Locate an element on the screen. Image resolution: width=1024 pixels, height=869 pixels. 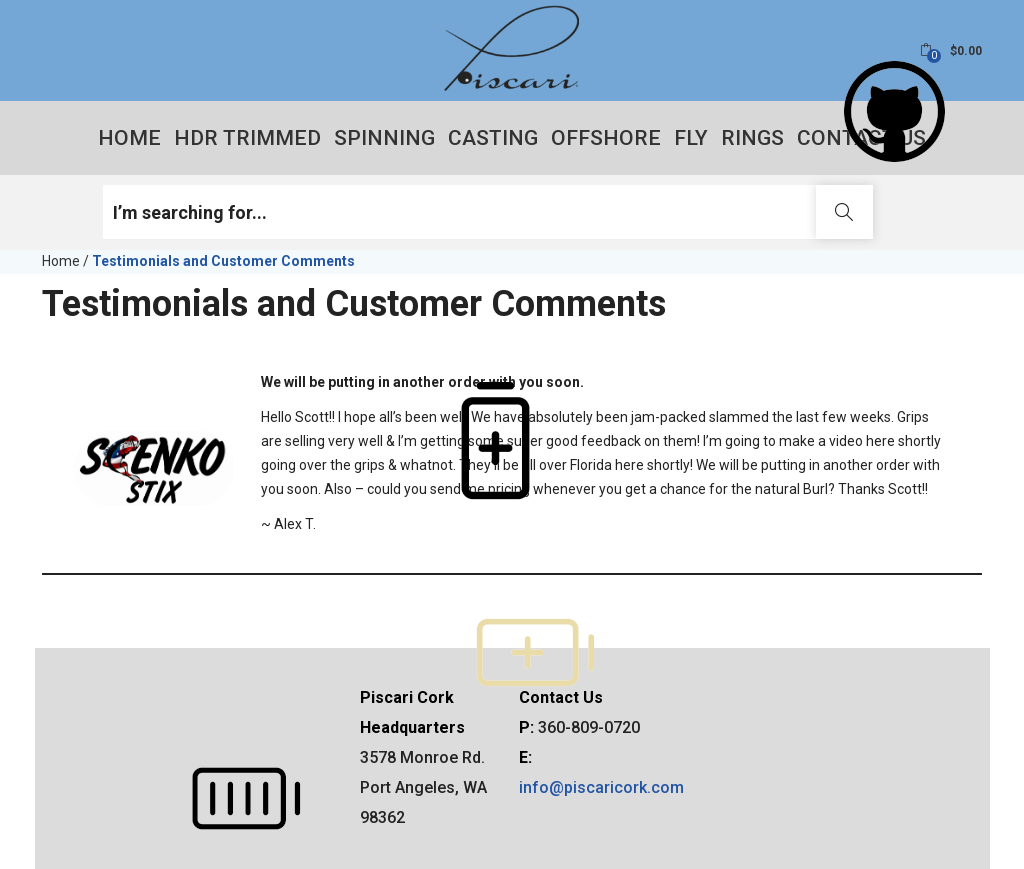
indicates battery is fully charged is located at coordinates (244, 798).